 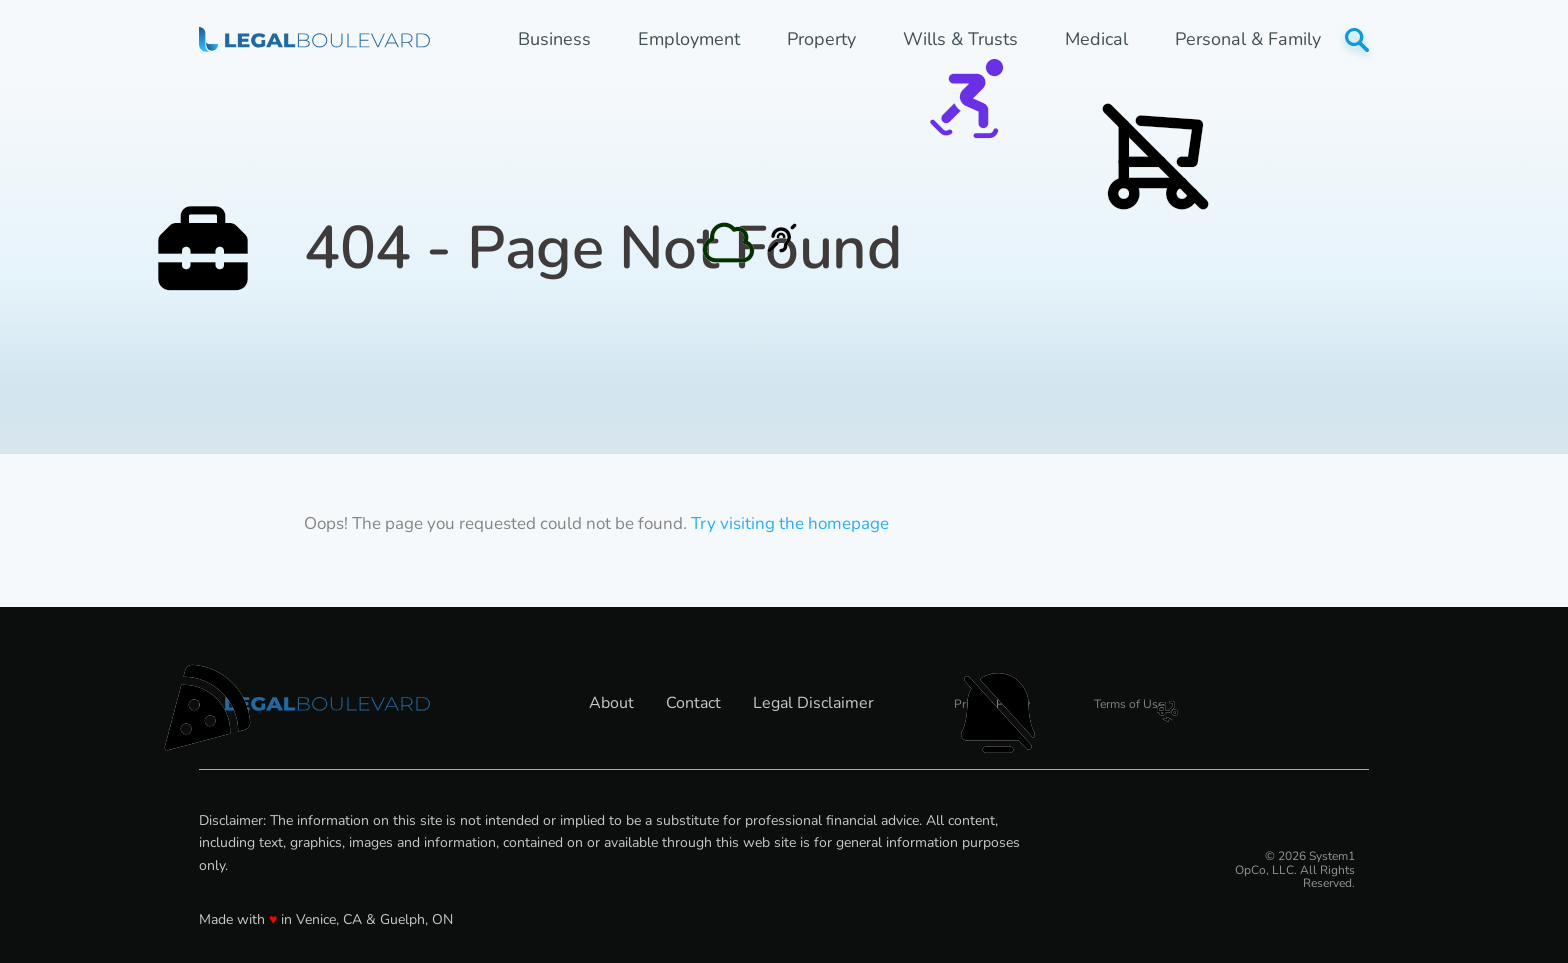 I want to click on browse food delivery options, so click(x=207, y=707).